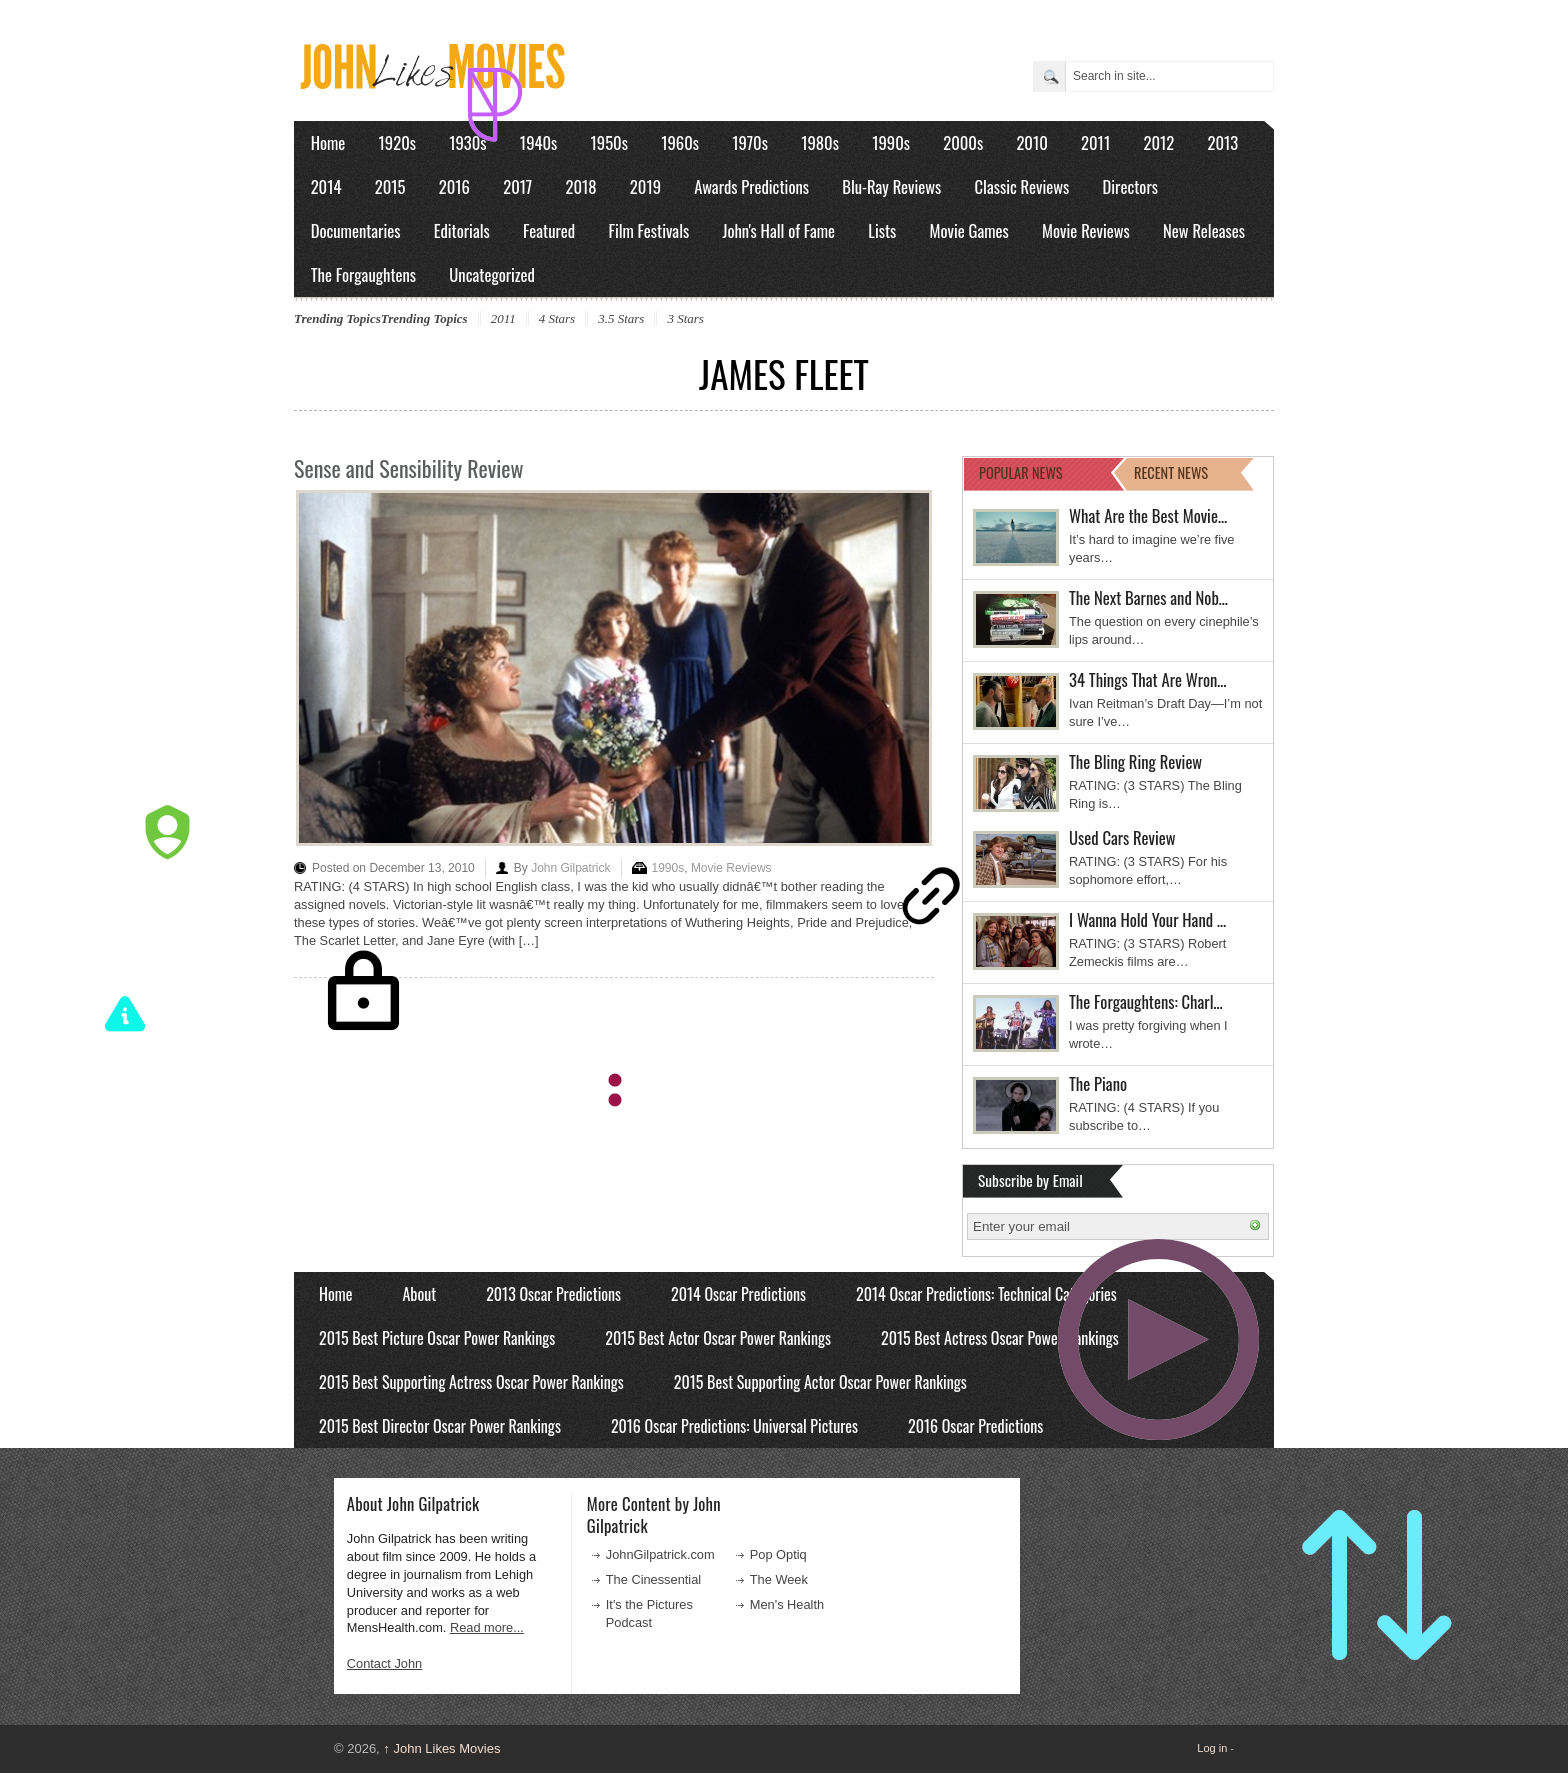  What do you see at coordinates (615, 1090) in the screenshot?
I see `access more options or actions` at bounding box center [615, 1090].